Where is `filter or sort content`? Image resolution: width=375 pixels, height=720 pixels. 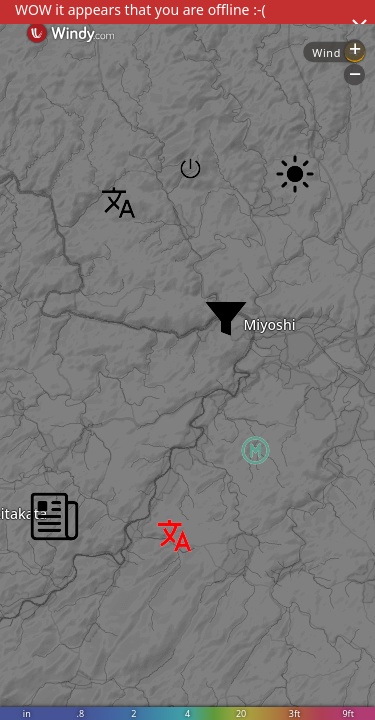
filter or sort content is located at coordinates (226, 319).